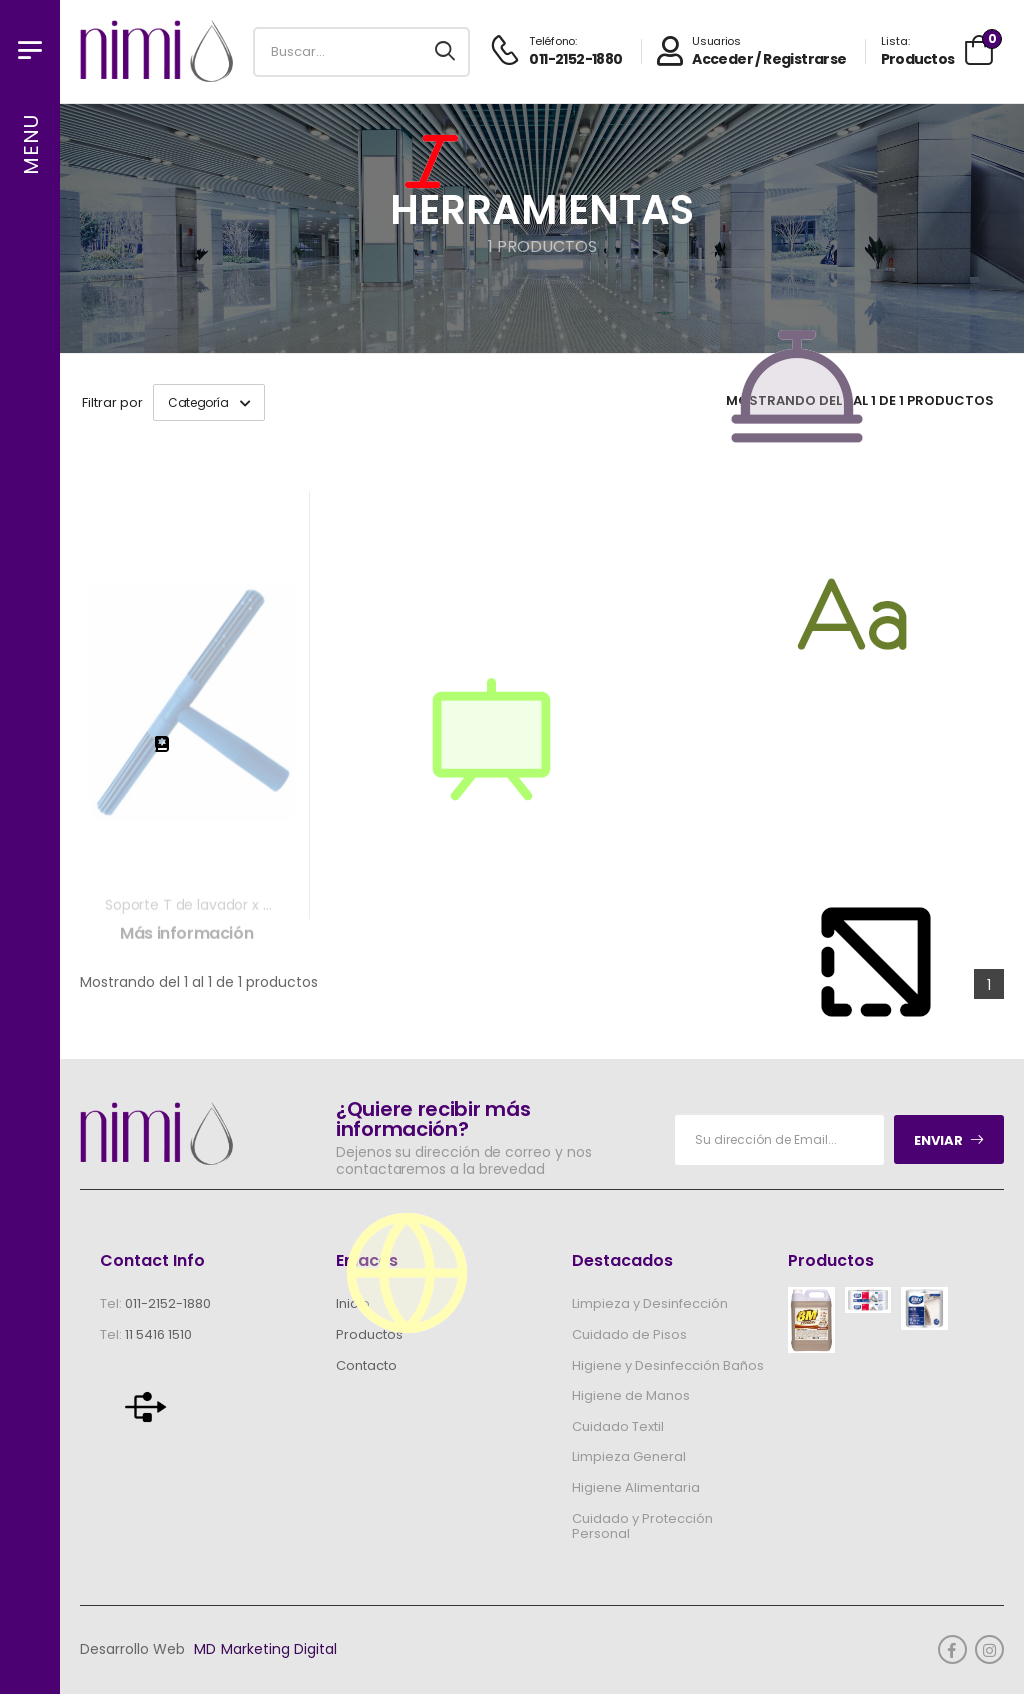 The image size is (1024, 1694). What do you see at coordinates (407, 1273) in the screenshot?
I see `switch to global or worldwide view` at bounding box center [407, 1273].